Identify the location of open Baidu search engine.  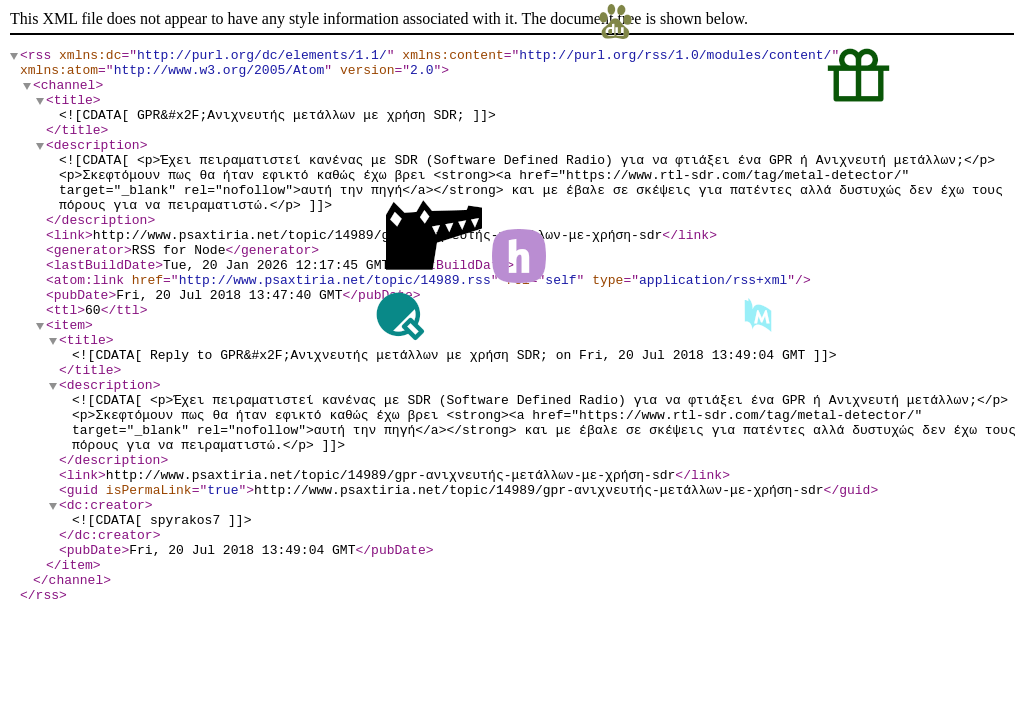
(615, 21).